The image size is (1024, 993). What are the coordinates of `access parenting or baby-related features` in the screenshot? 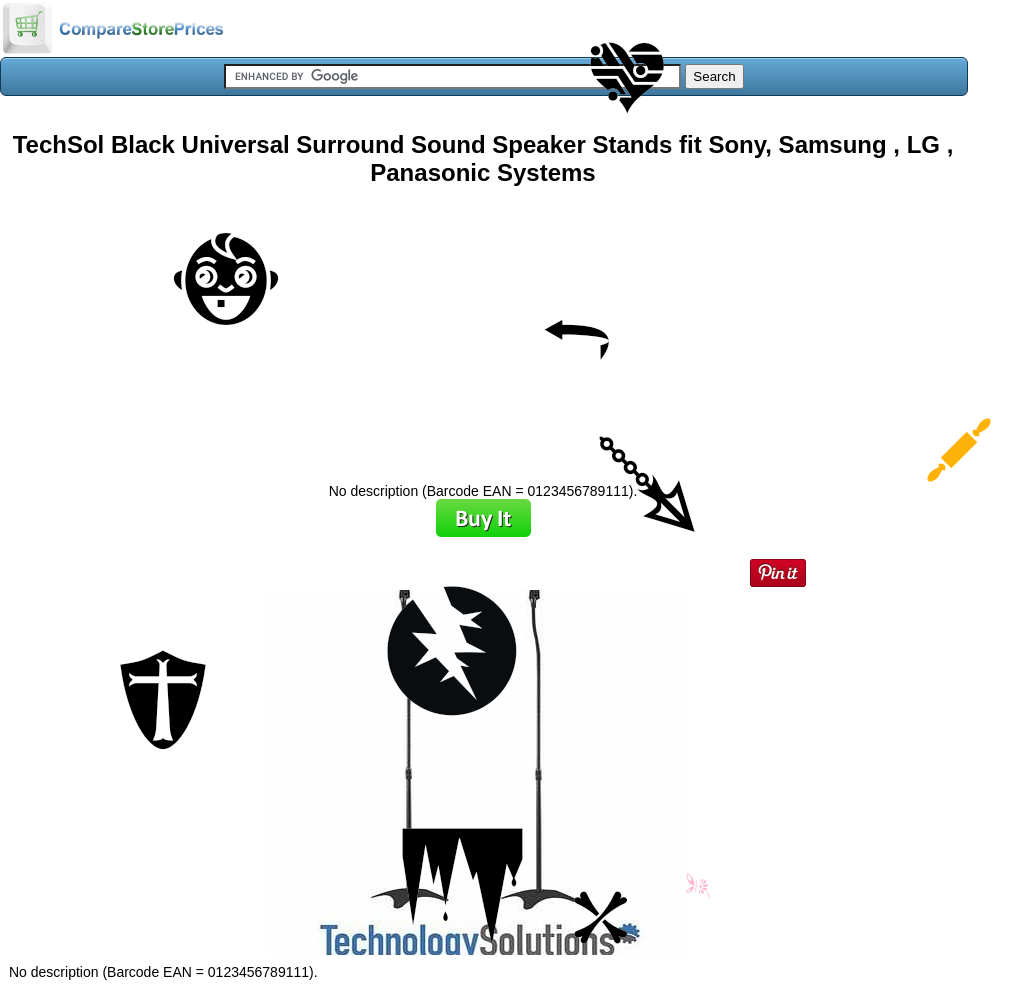 It's located at (226, 279).